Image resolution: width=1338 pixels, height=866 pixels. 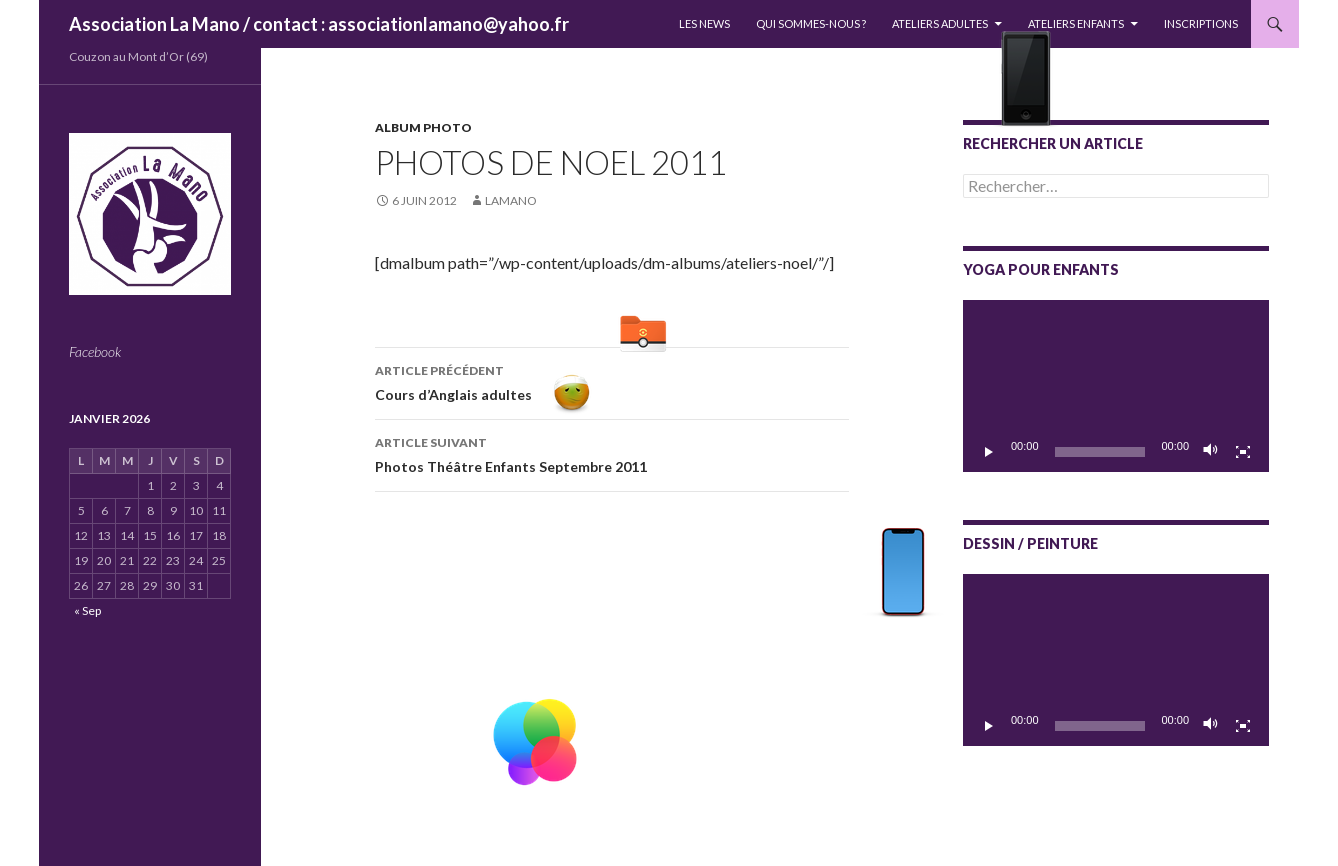 I want to click on access game center account settings, so click(x=535, y=742).